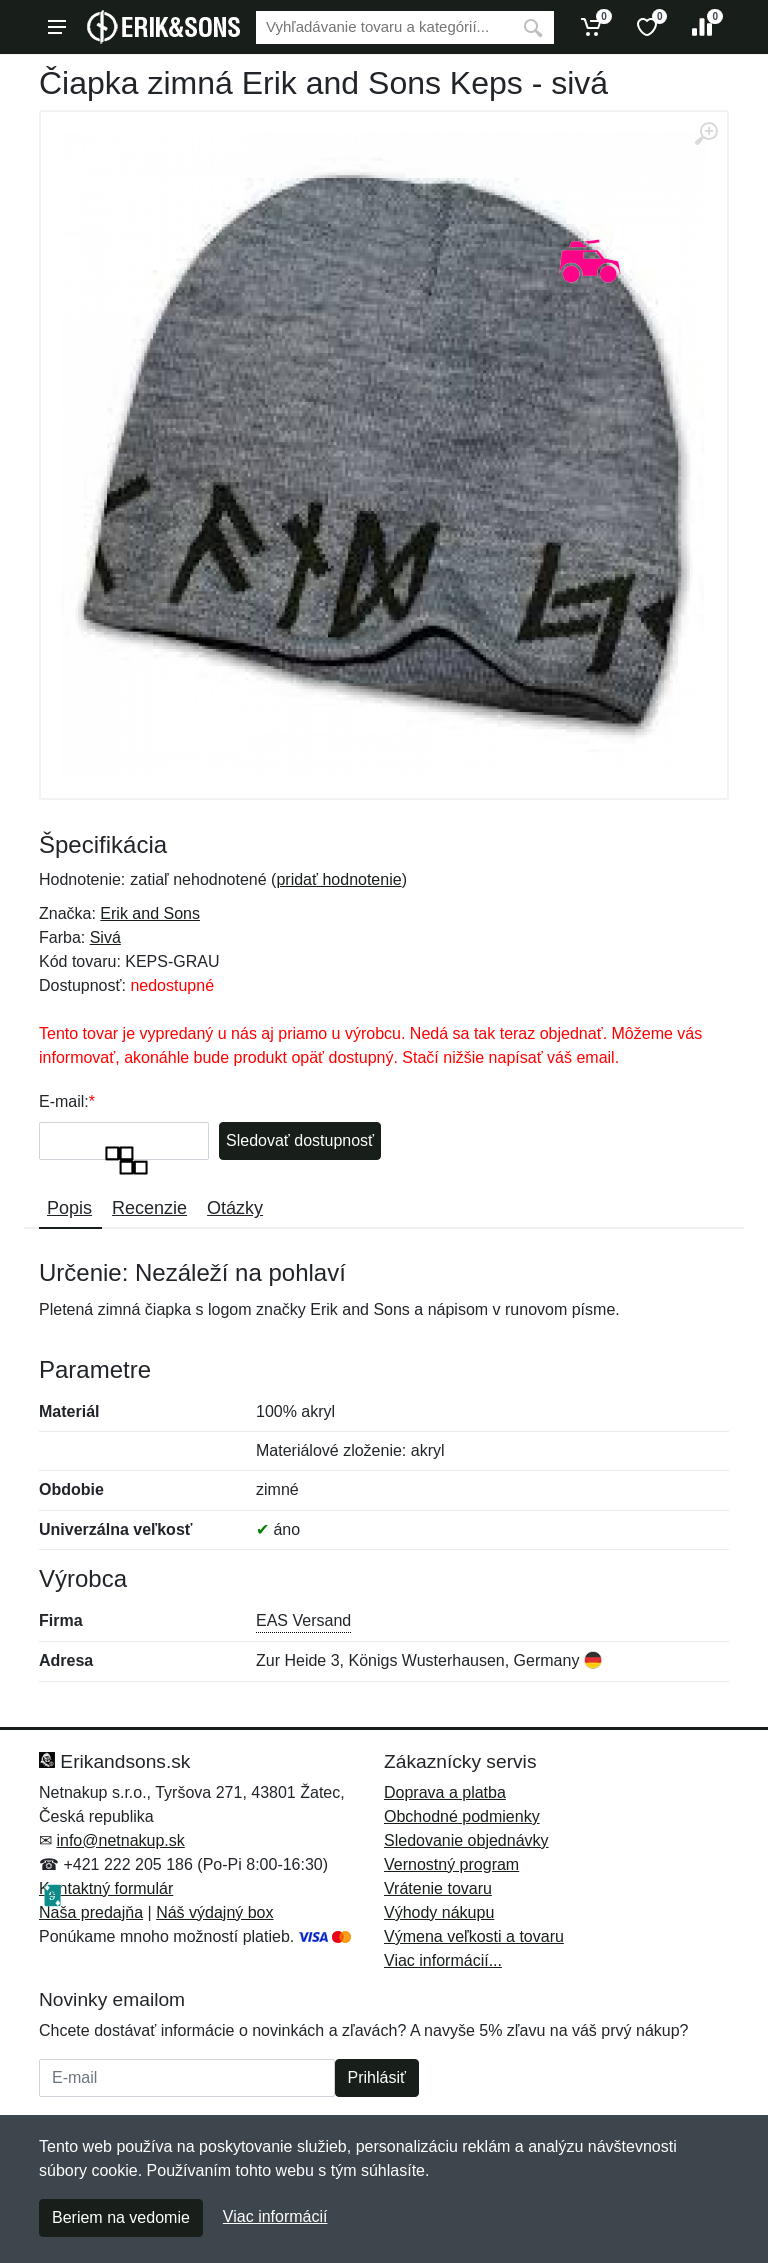 Image resolution: width=768 pixels, height=2263 pixels. I want to click on select jeep or off-road vehicle, so click(590, 261).